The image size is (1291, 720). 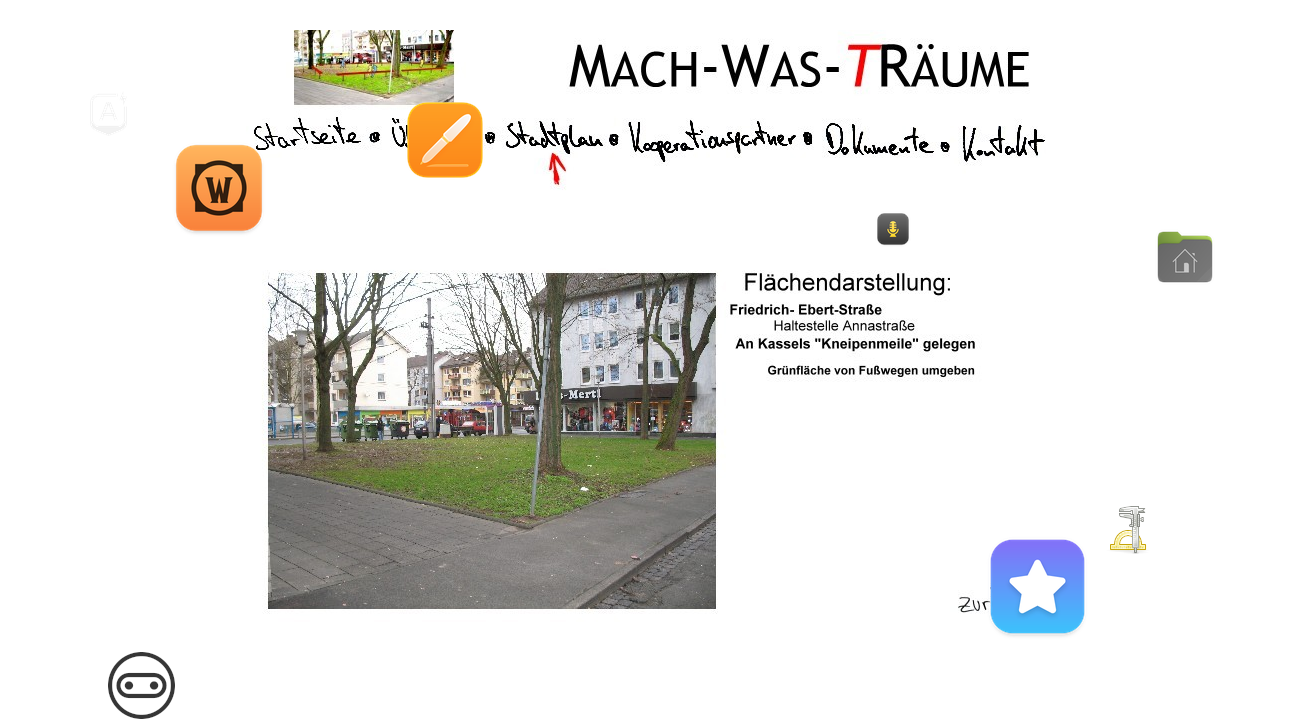 What do you see at coordinates (1185, 257) in the screenshot?
I see `access your home folder` at bounding box center [1185, 257].